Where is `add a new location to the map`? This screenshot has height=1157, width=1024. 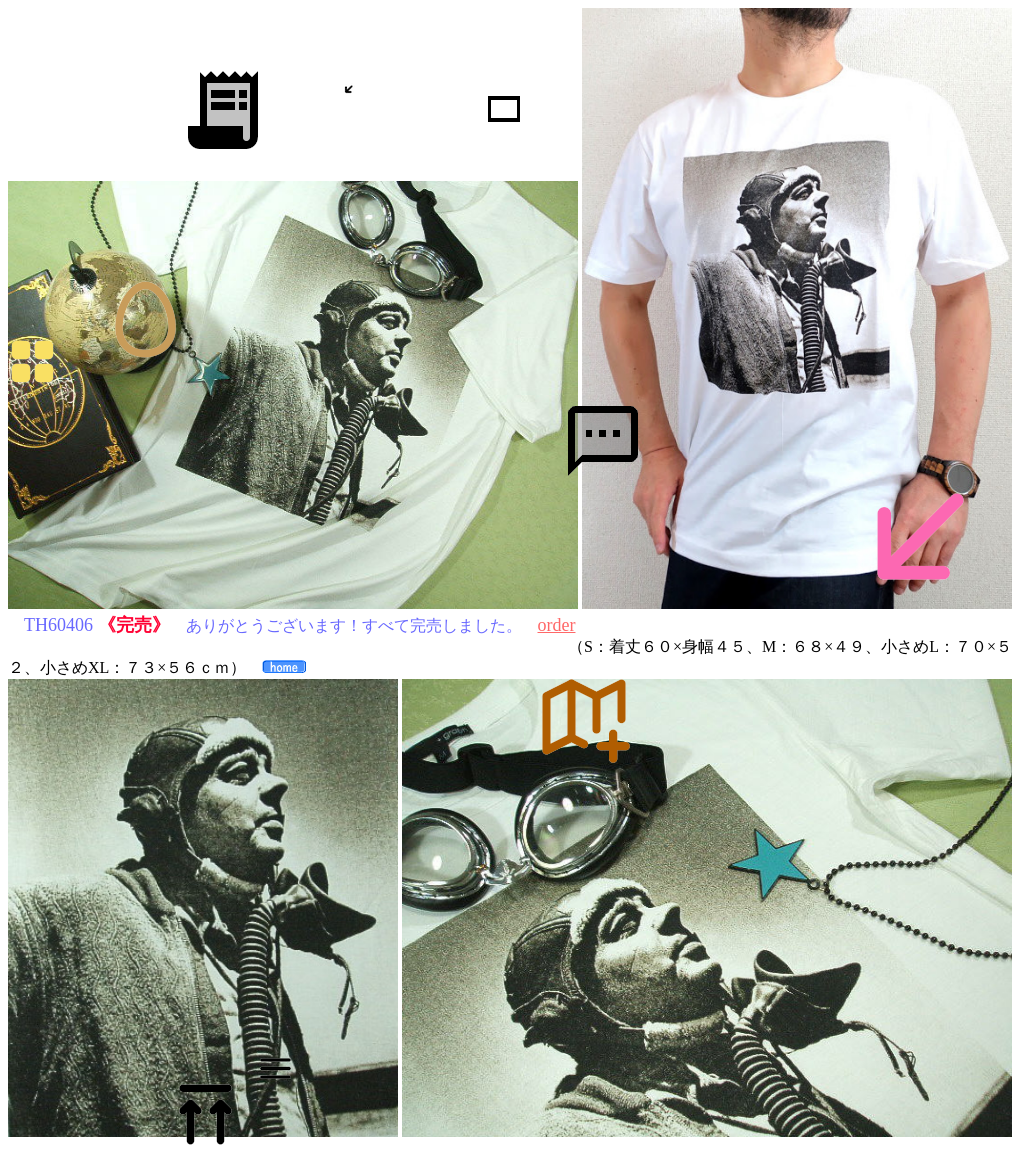
add a new location to the map is located at coordinates (584, 717).